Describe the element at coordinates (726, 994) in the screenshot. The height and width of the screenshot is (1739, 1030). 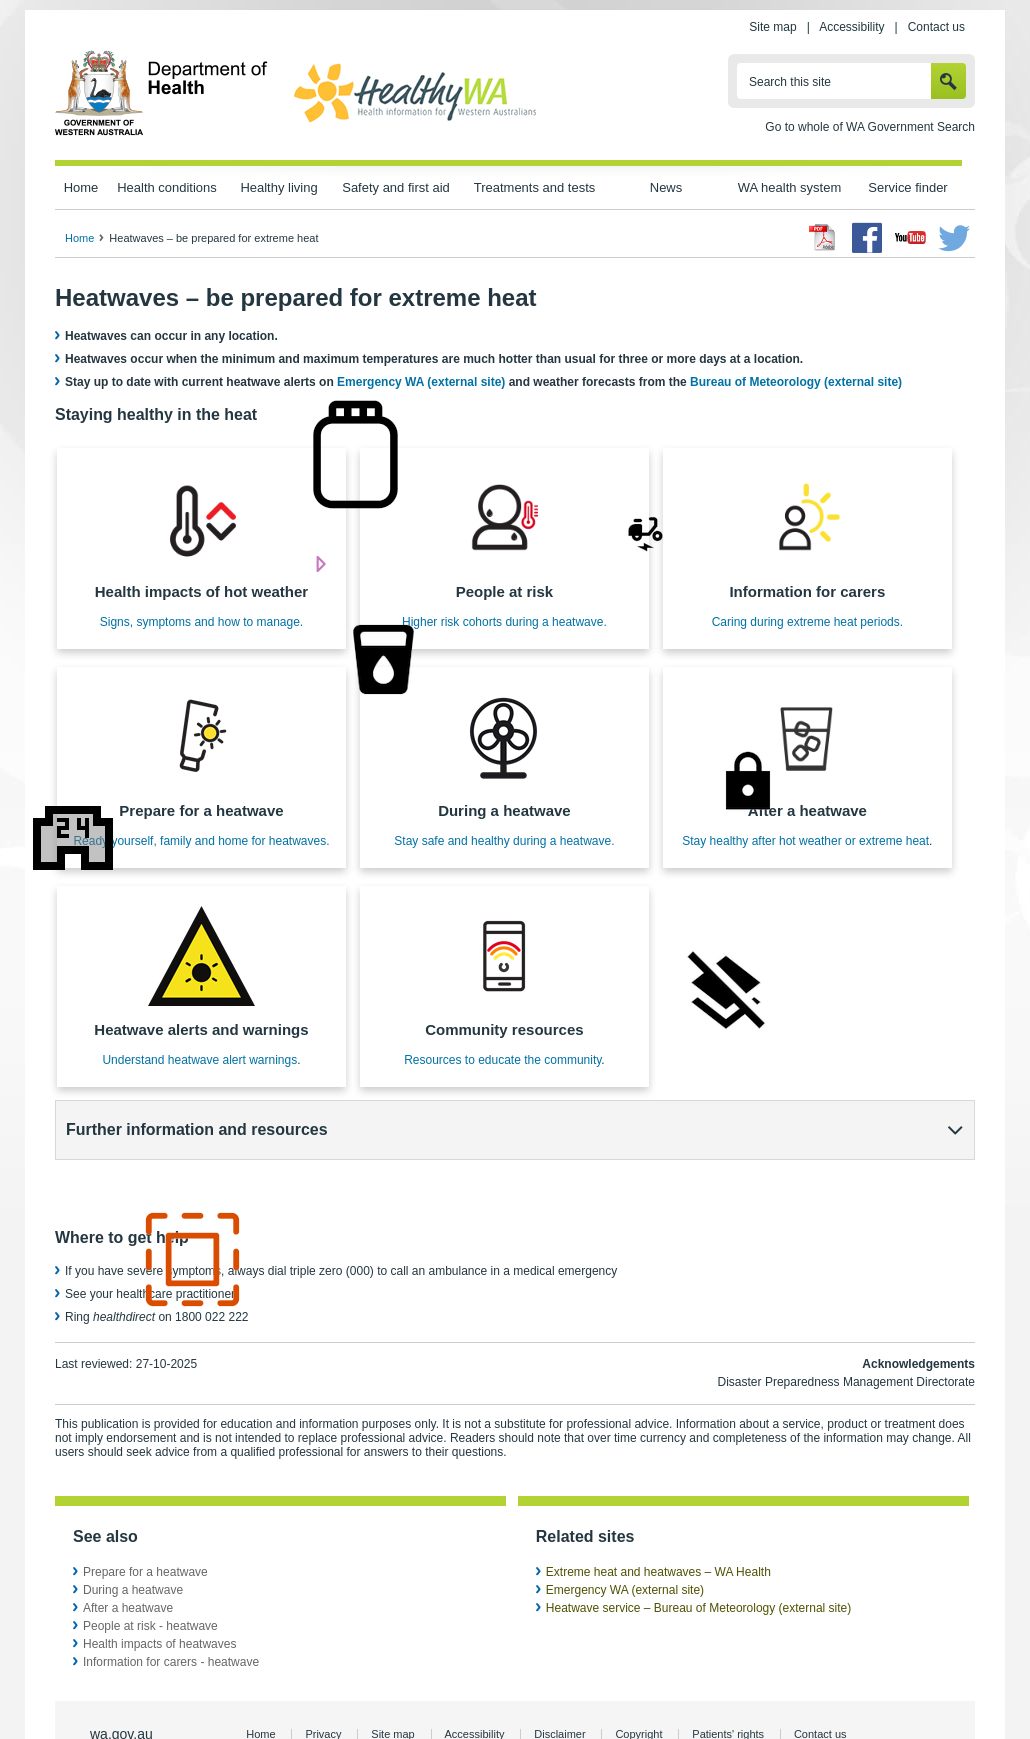
I see `clear all map layers` at that location.